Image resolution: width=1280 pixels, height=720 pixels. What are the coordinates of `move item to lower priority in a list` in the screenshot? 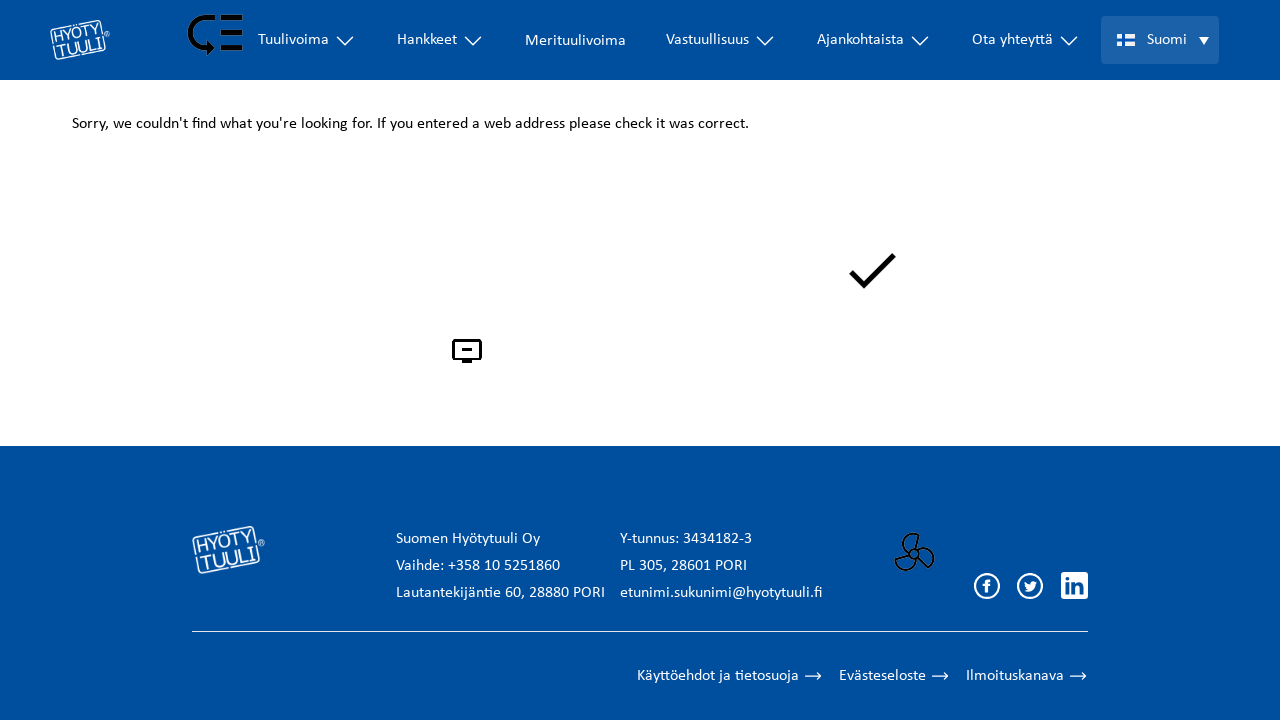 It's located at (215, 34).